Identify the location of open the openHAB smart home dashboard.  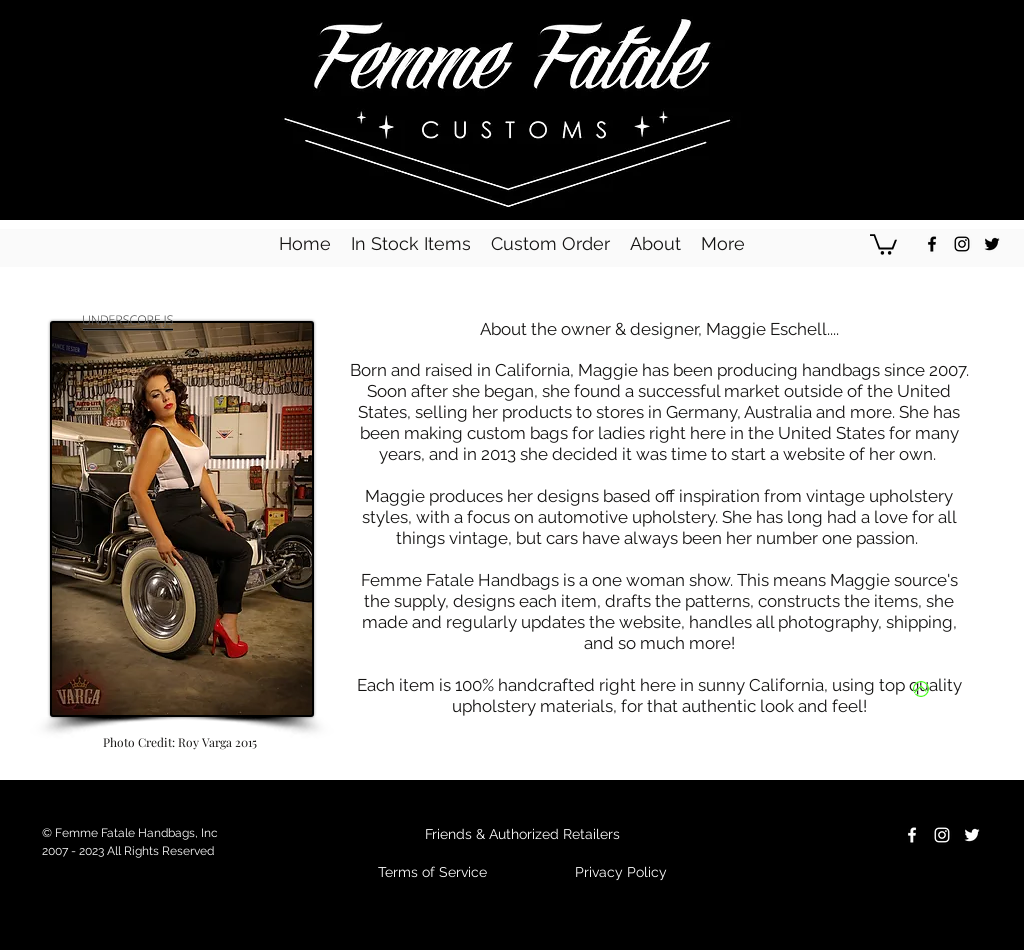
(921, 689).